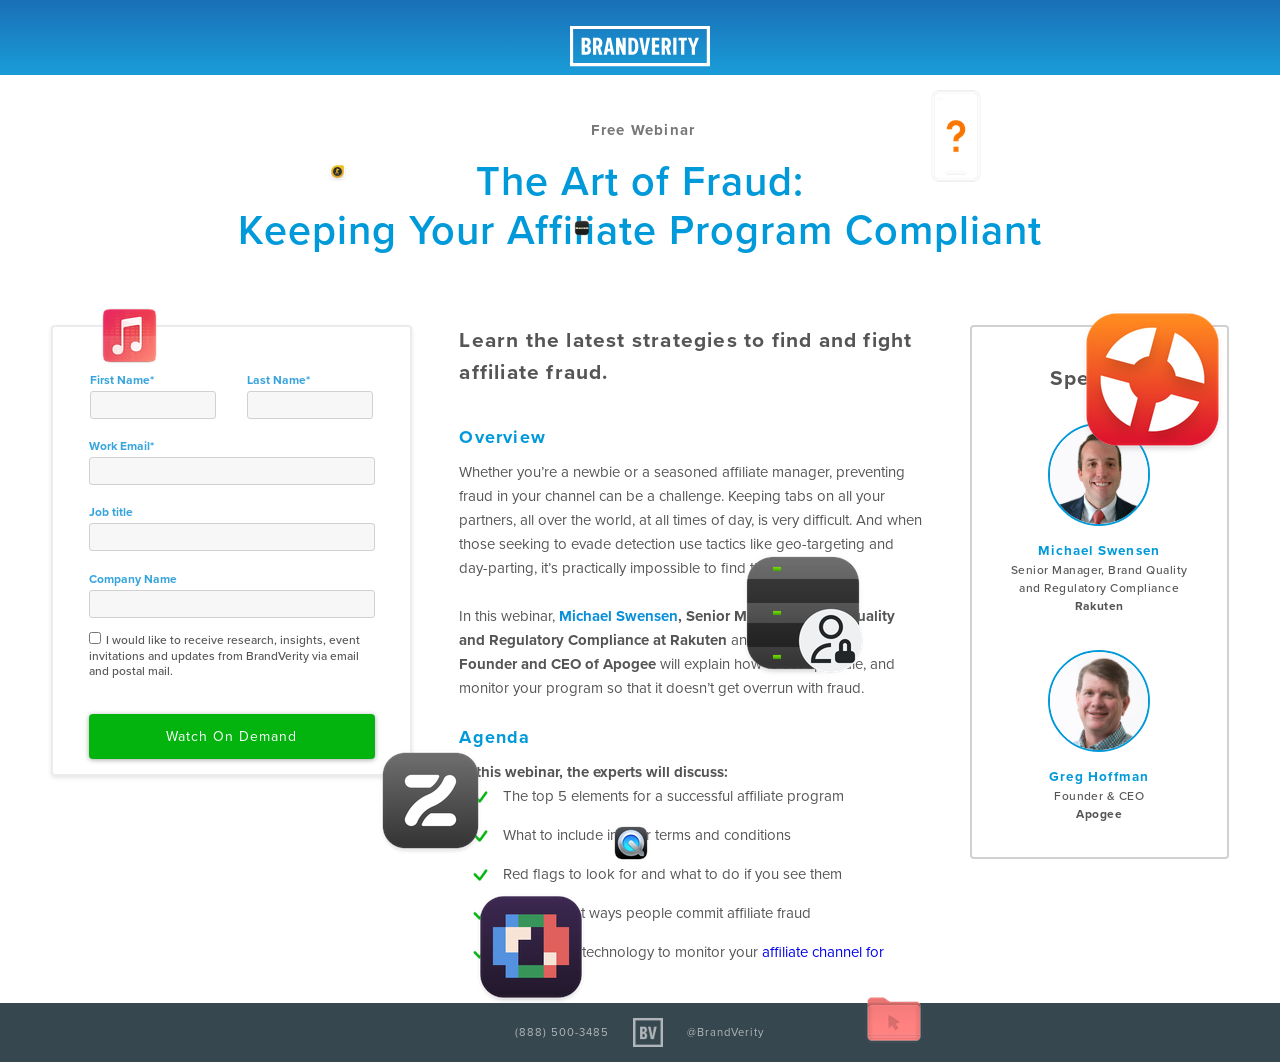 The image size is (1280, 1062). I want to click on open QuickTime Player to watch videos, so click(631, 843).